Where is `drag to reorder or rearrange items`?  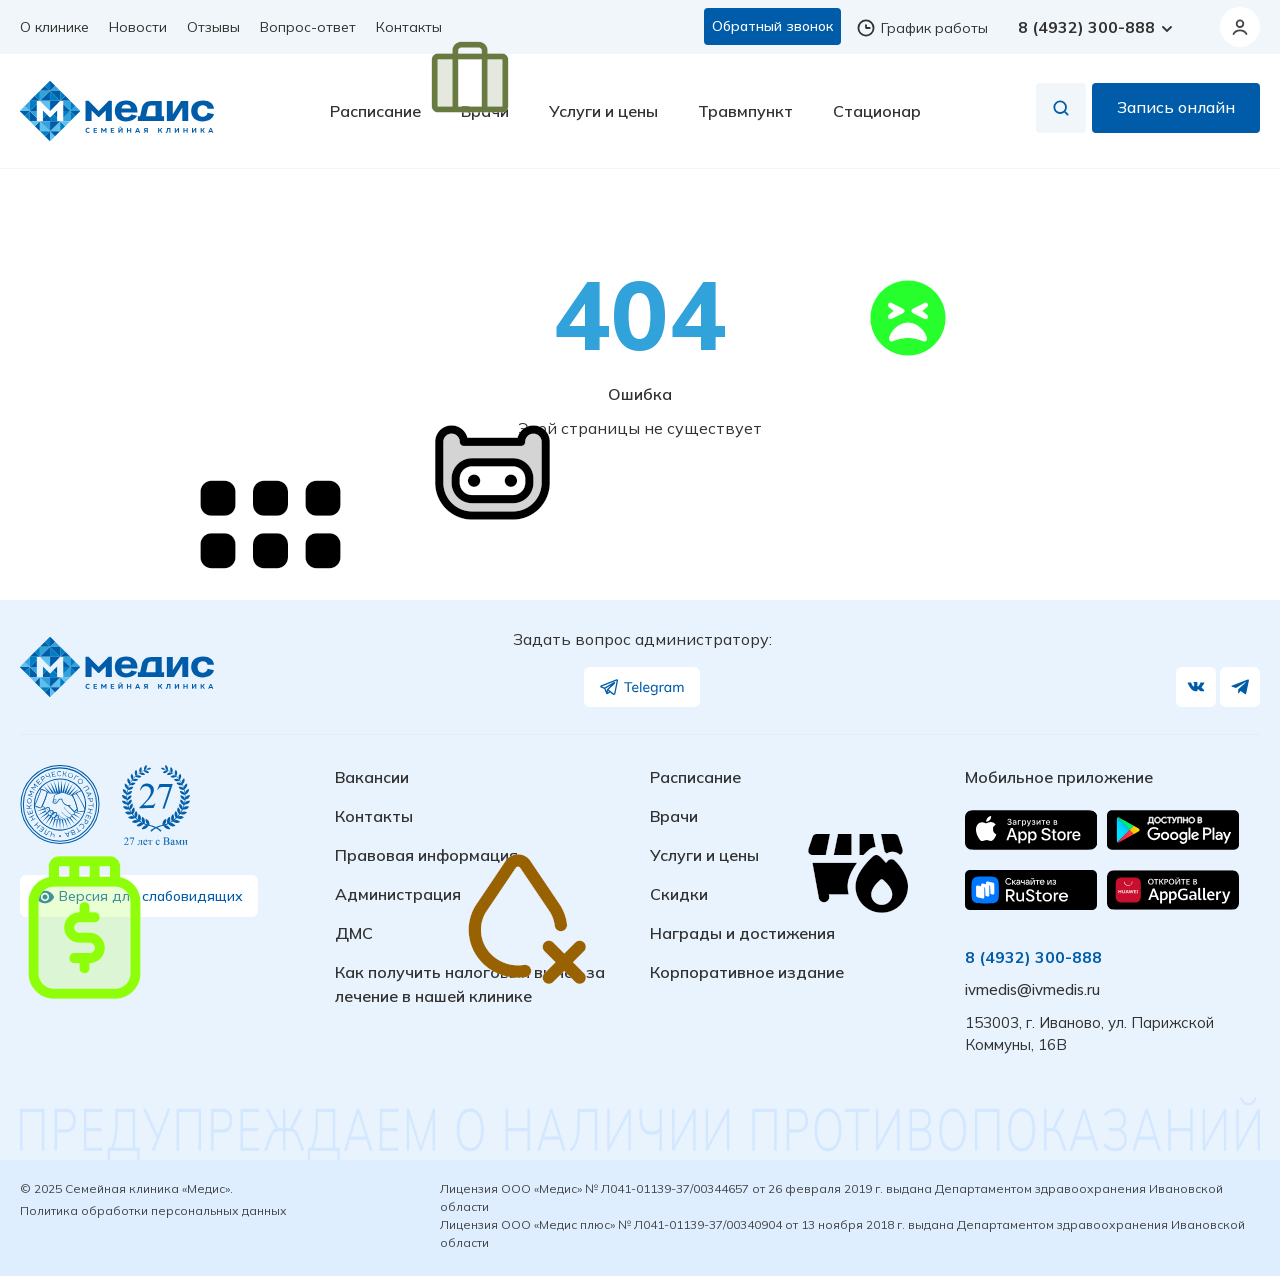
drag to reorder or rearrange items is located at coordinates (270, 524).